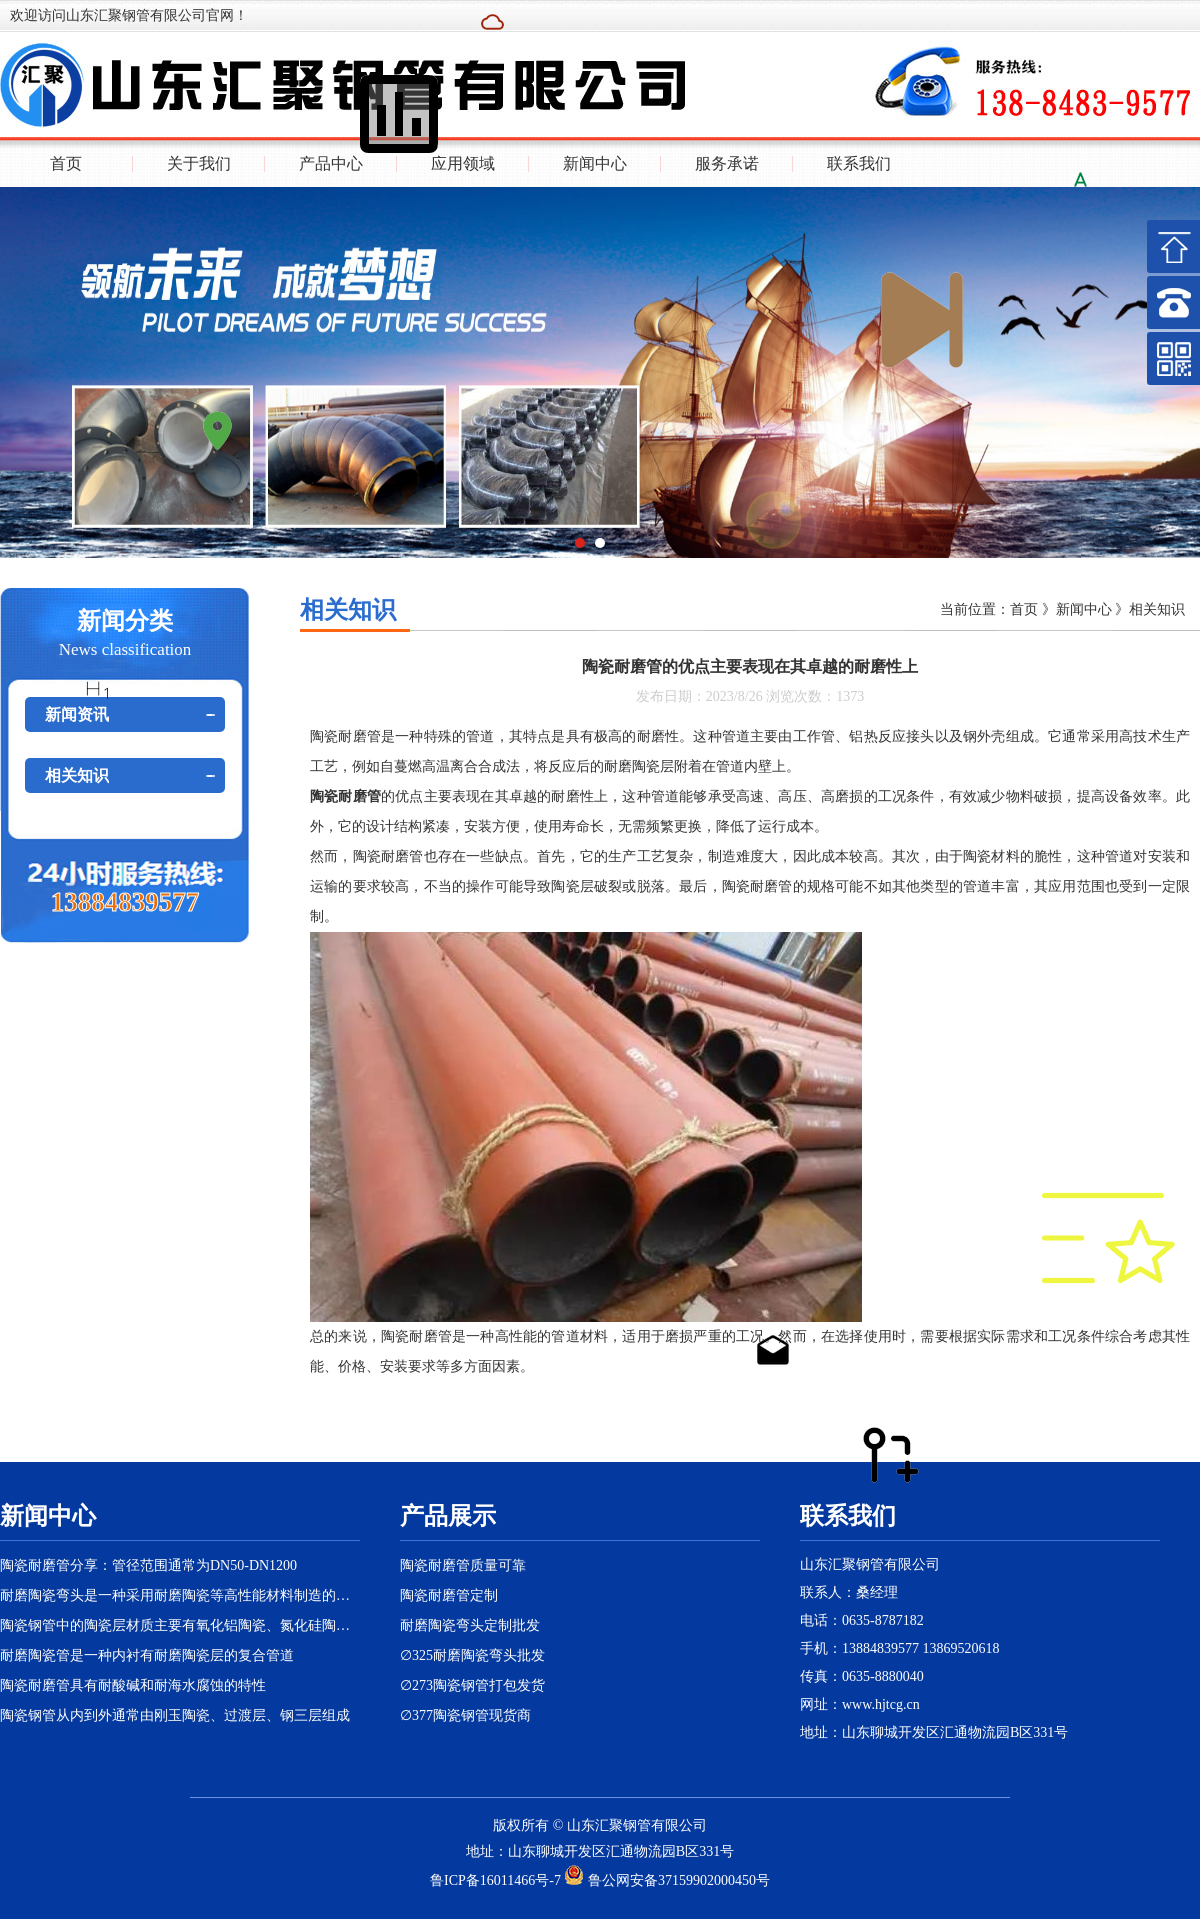  What do you see at coordinates (97, 690) in the screenshot?
I see `format text as heading level 1` at bounding box center [97, 690].